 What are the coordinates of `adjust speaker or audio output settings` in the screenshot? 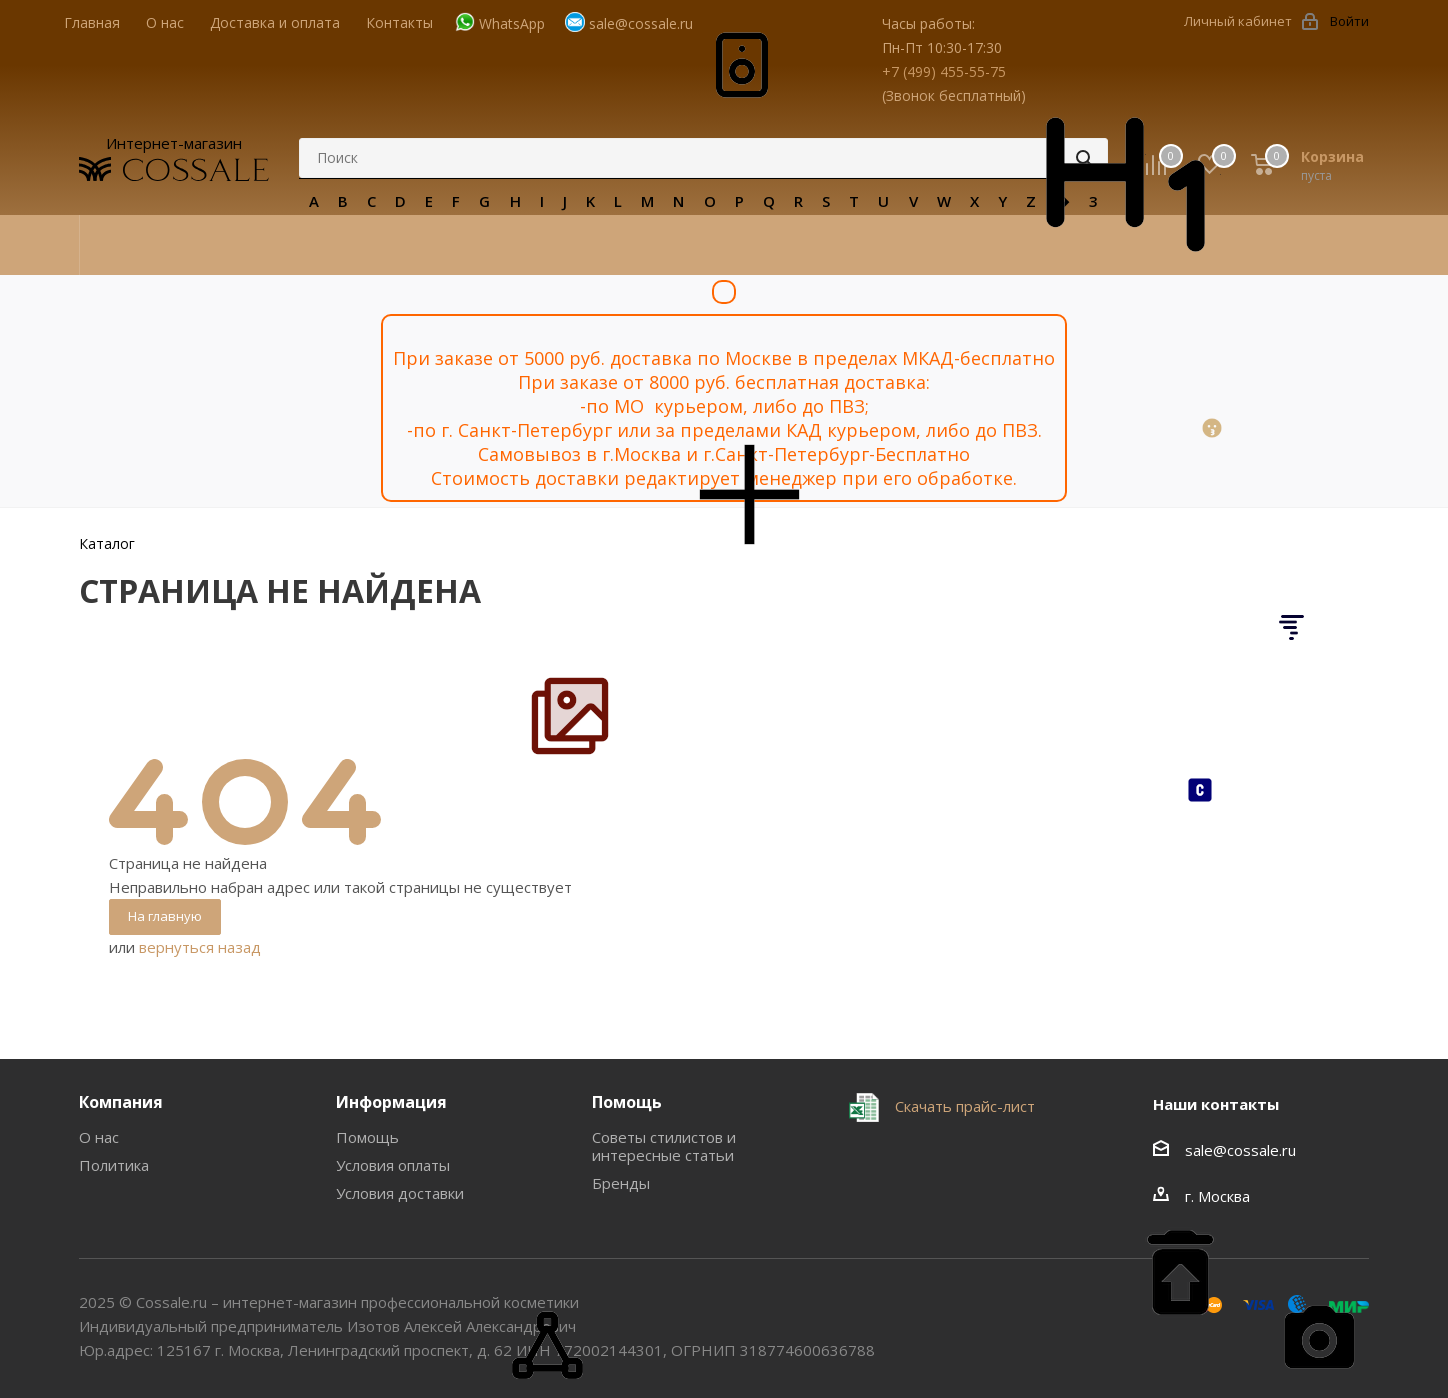 It's located at (742, 65).